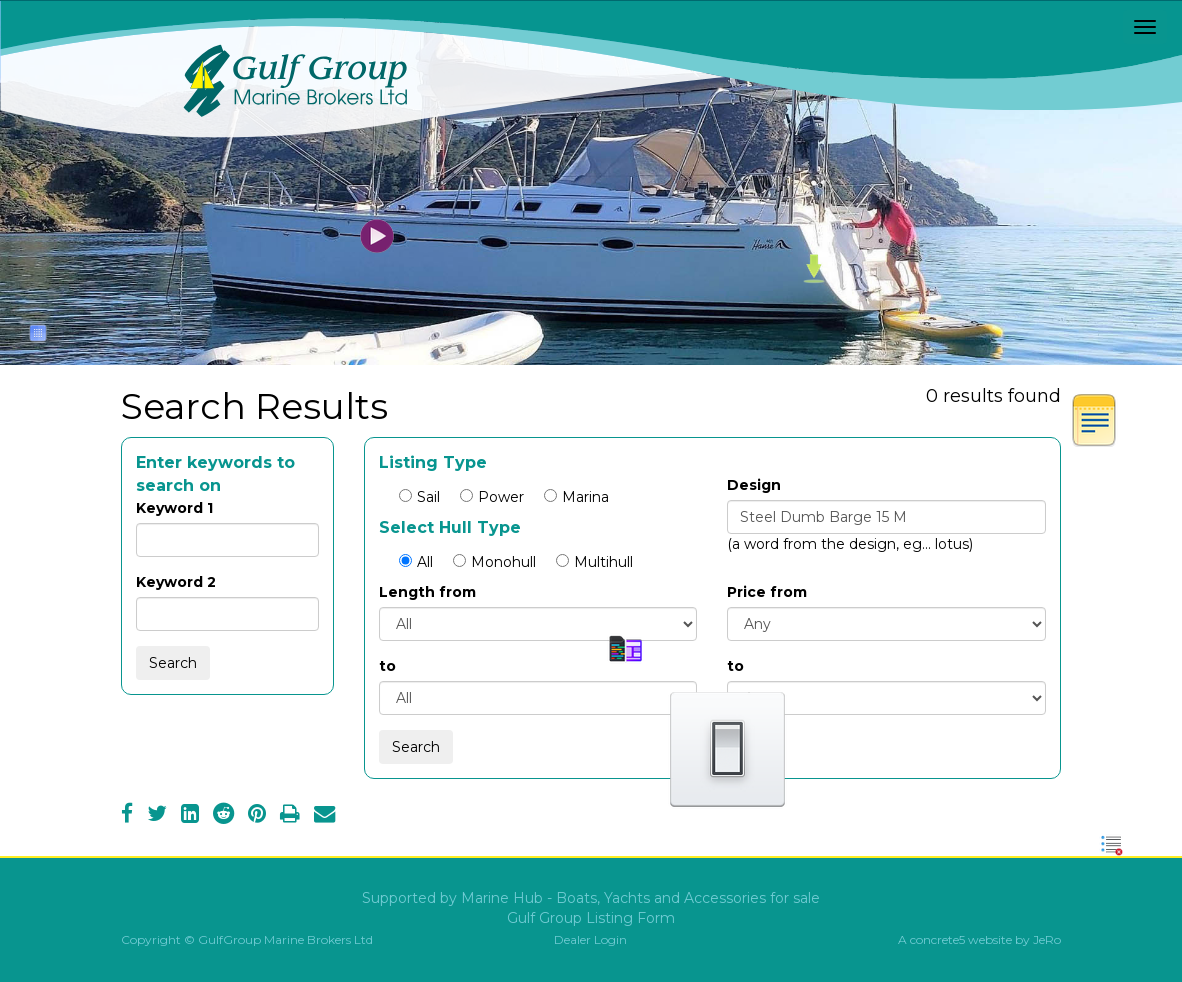 This screenshot has width=1182, height=982. I want to click on open the notes application, so click(1094, 420).